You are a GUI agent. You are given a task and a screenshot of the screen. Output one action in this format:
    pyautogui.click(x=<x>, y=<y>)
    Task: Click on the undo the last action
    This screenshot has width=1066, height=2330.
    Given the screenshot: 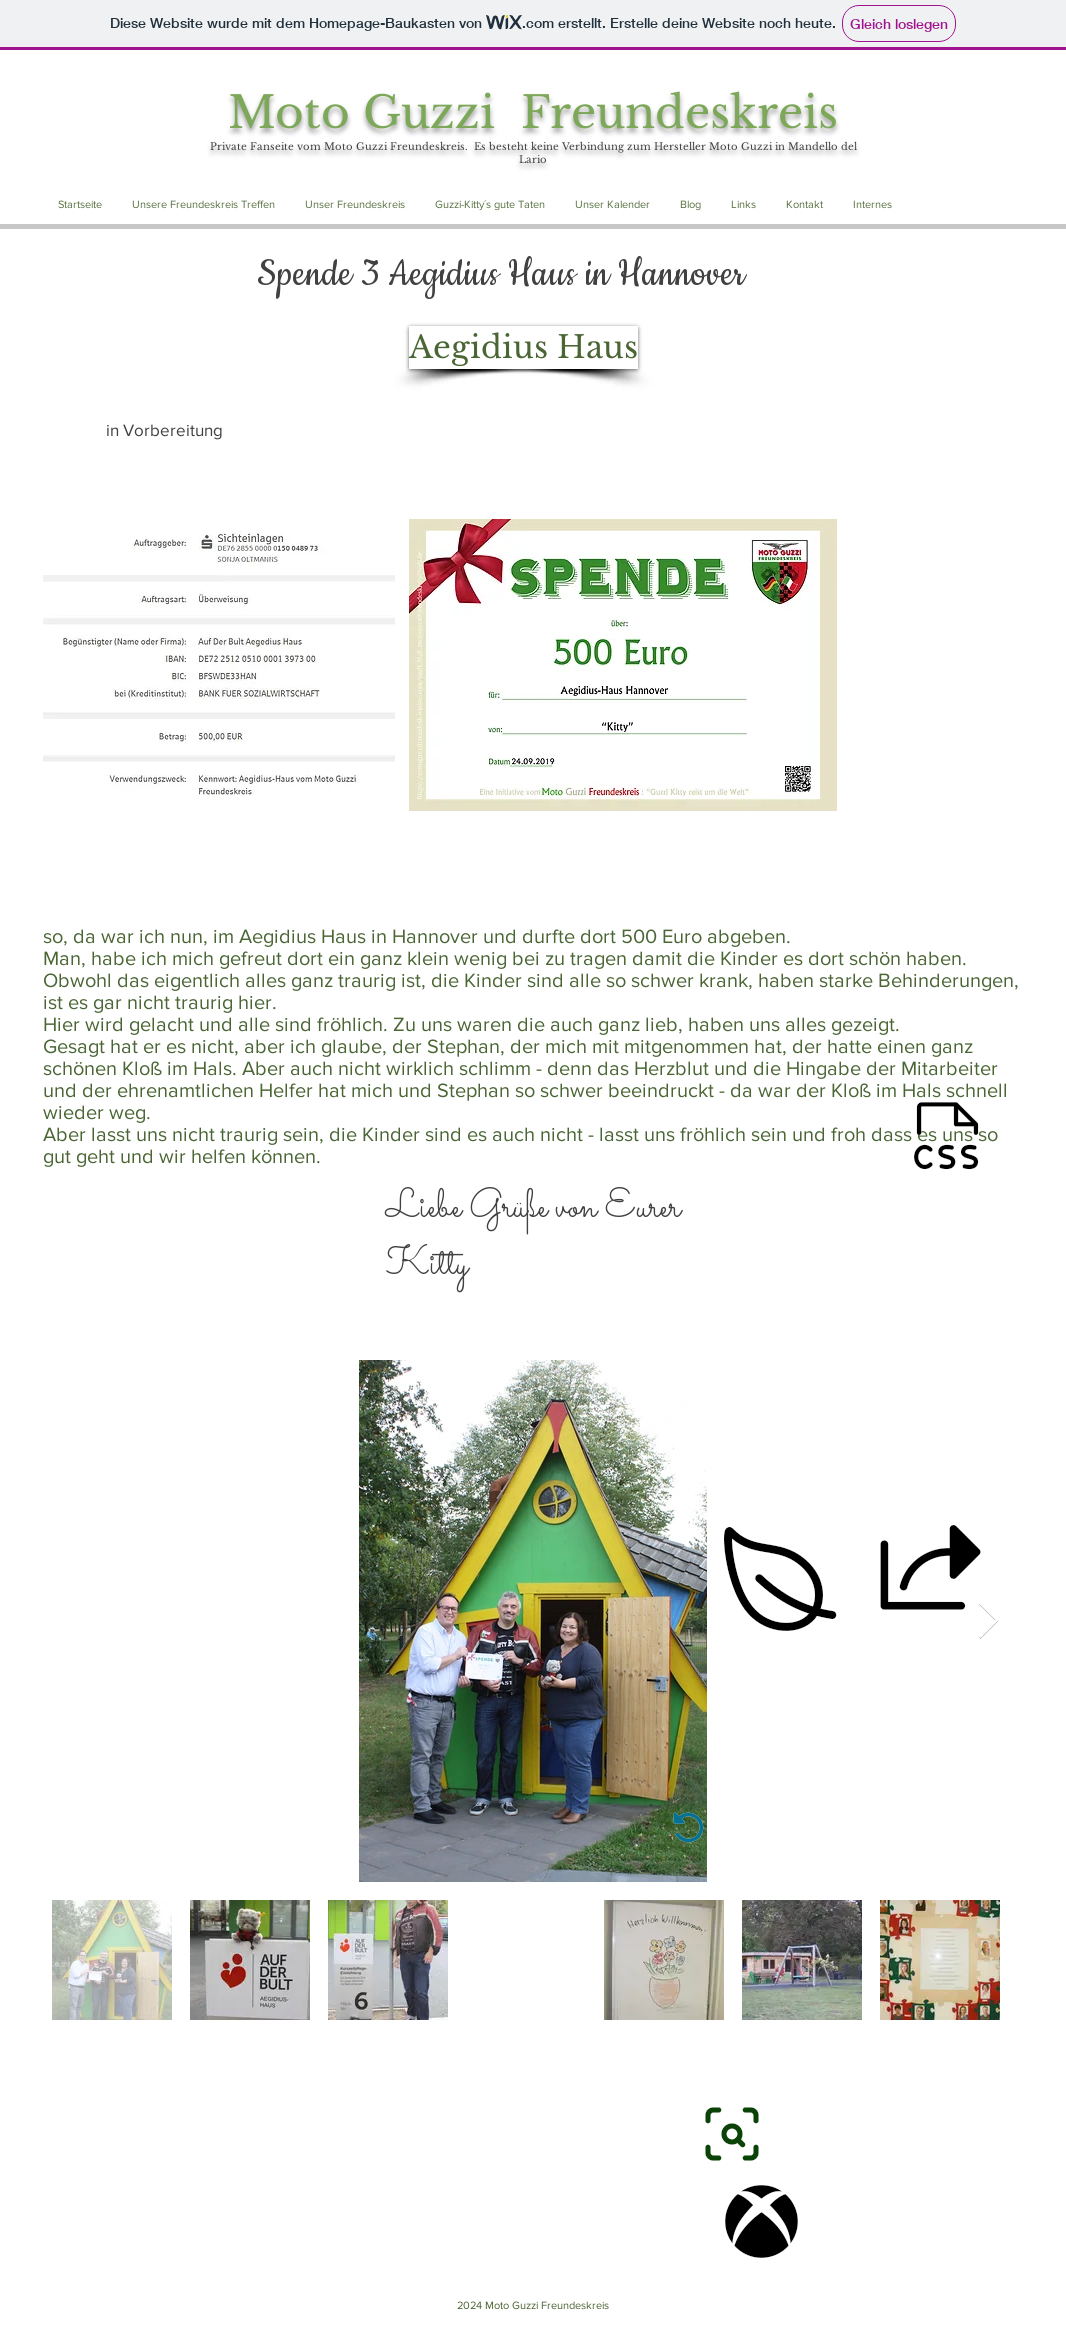 What is the action you would take?
    pyautogui.click(x=688, y=1827)
    